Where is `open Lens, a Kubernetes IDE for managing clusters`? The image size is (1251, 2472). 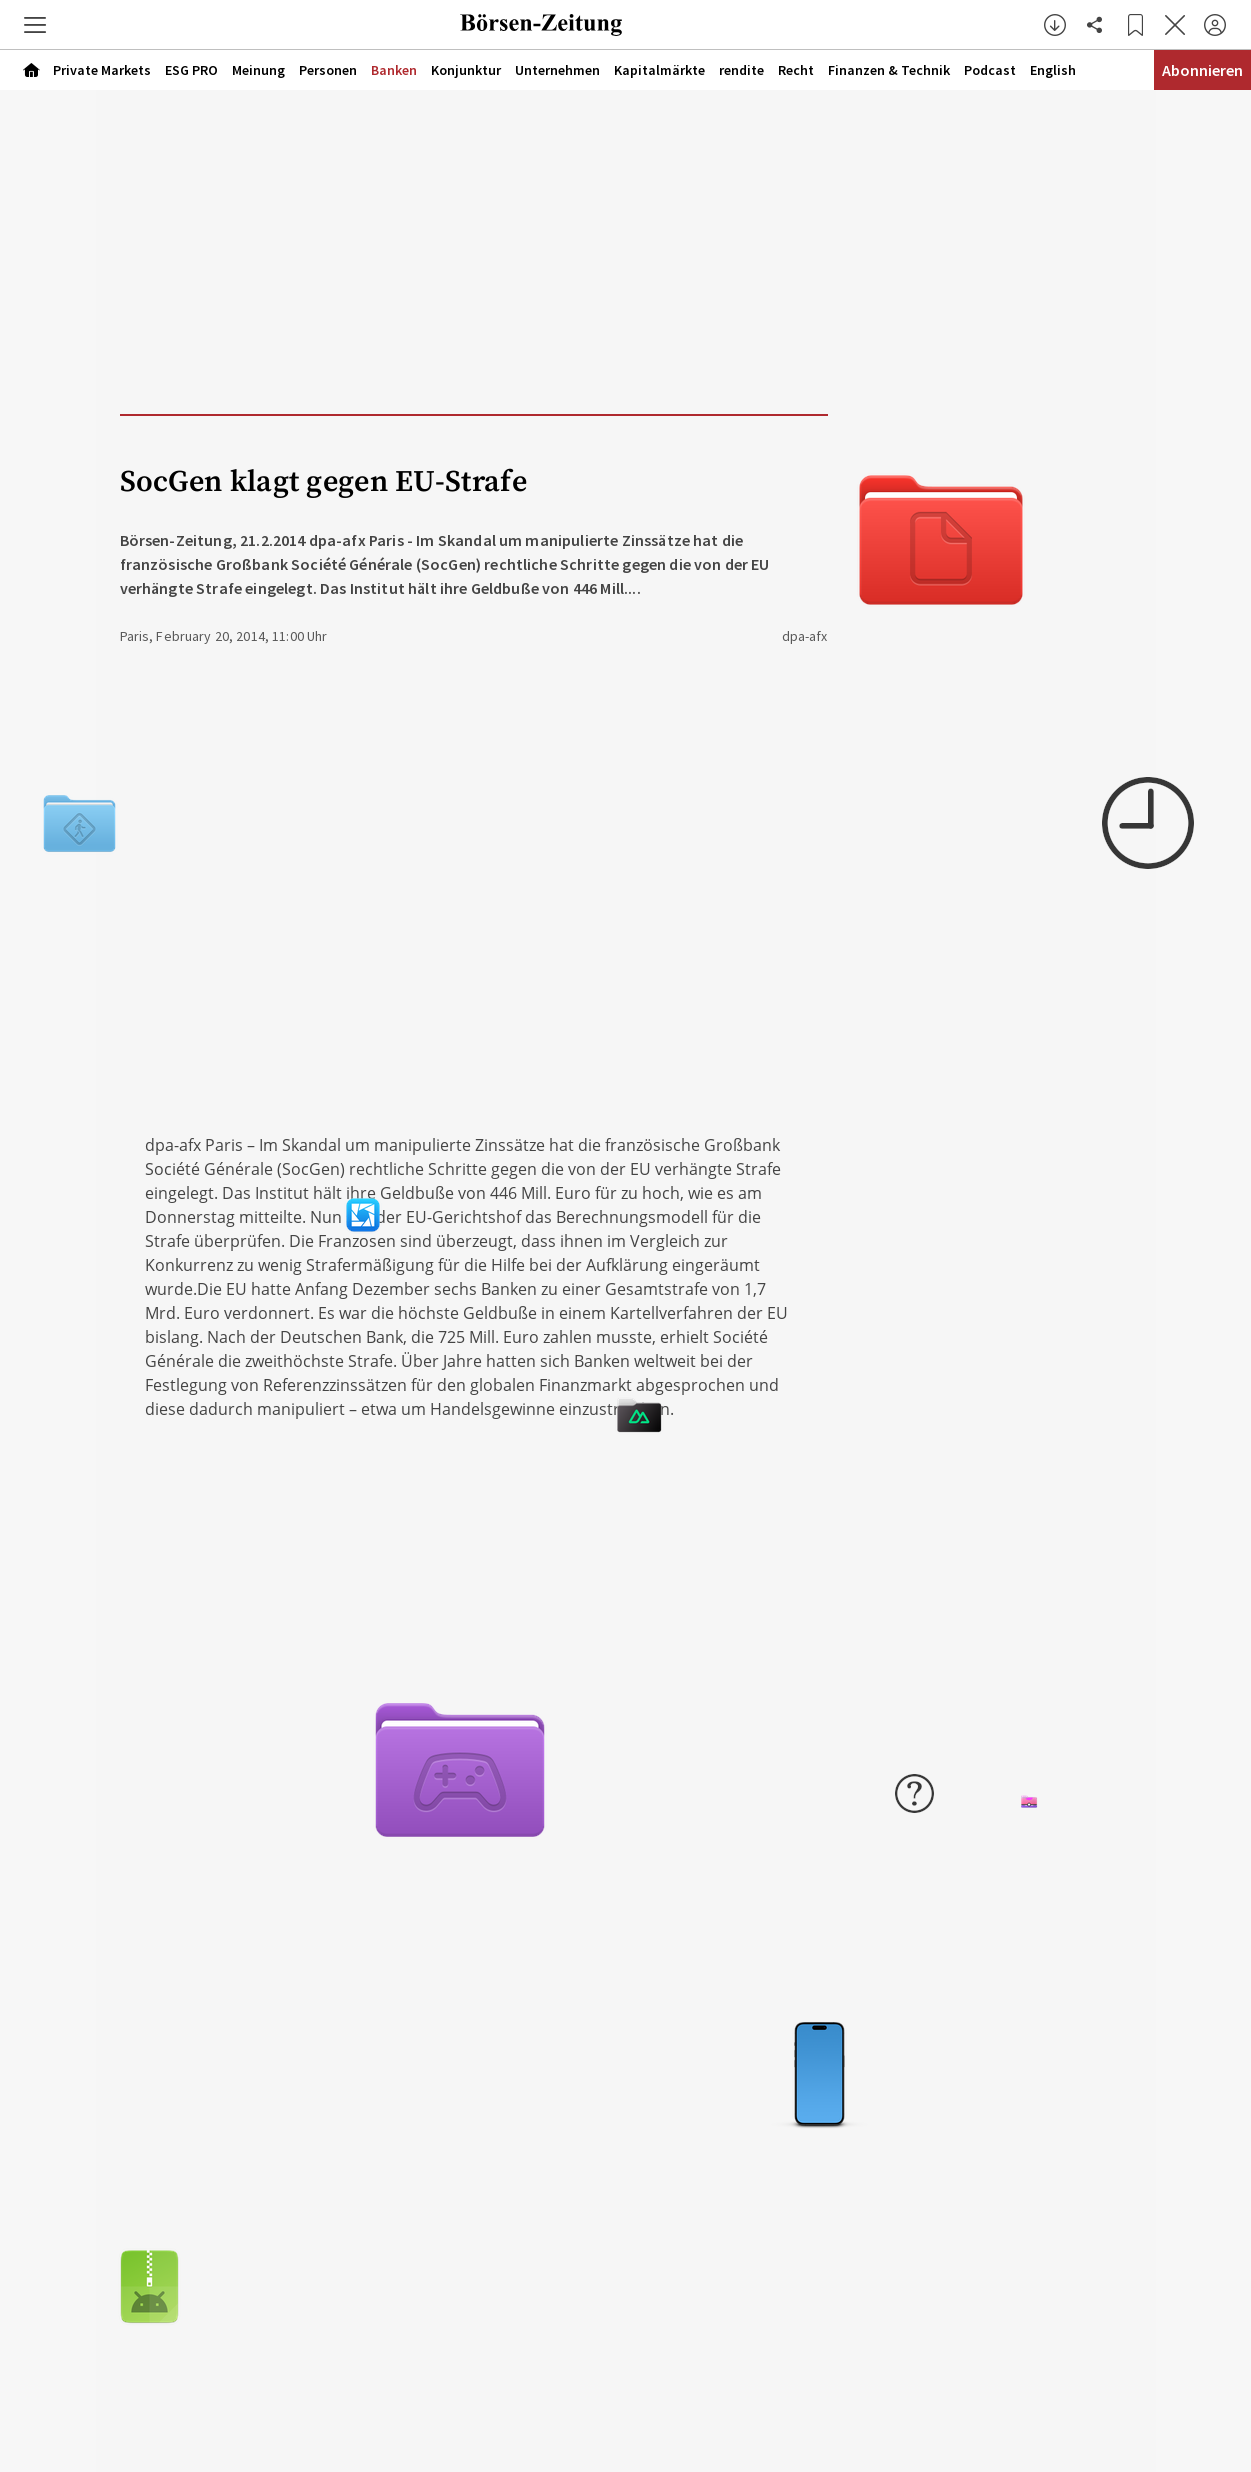
open Lens, a Kubernetes IDE for managing clusters is located at coordinates (363, 1215).